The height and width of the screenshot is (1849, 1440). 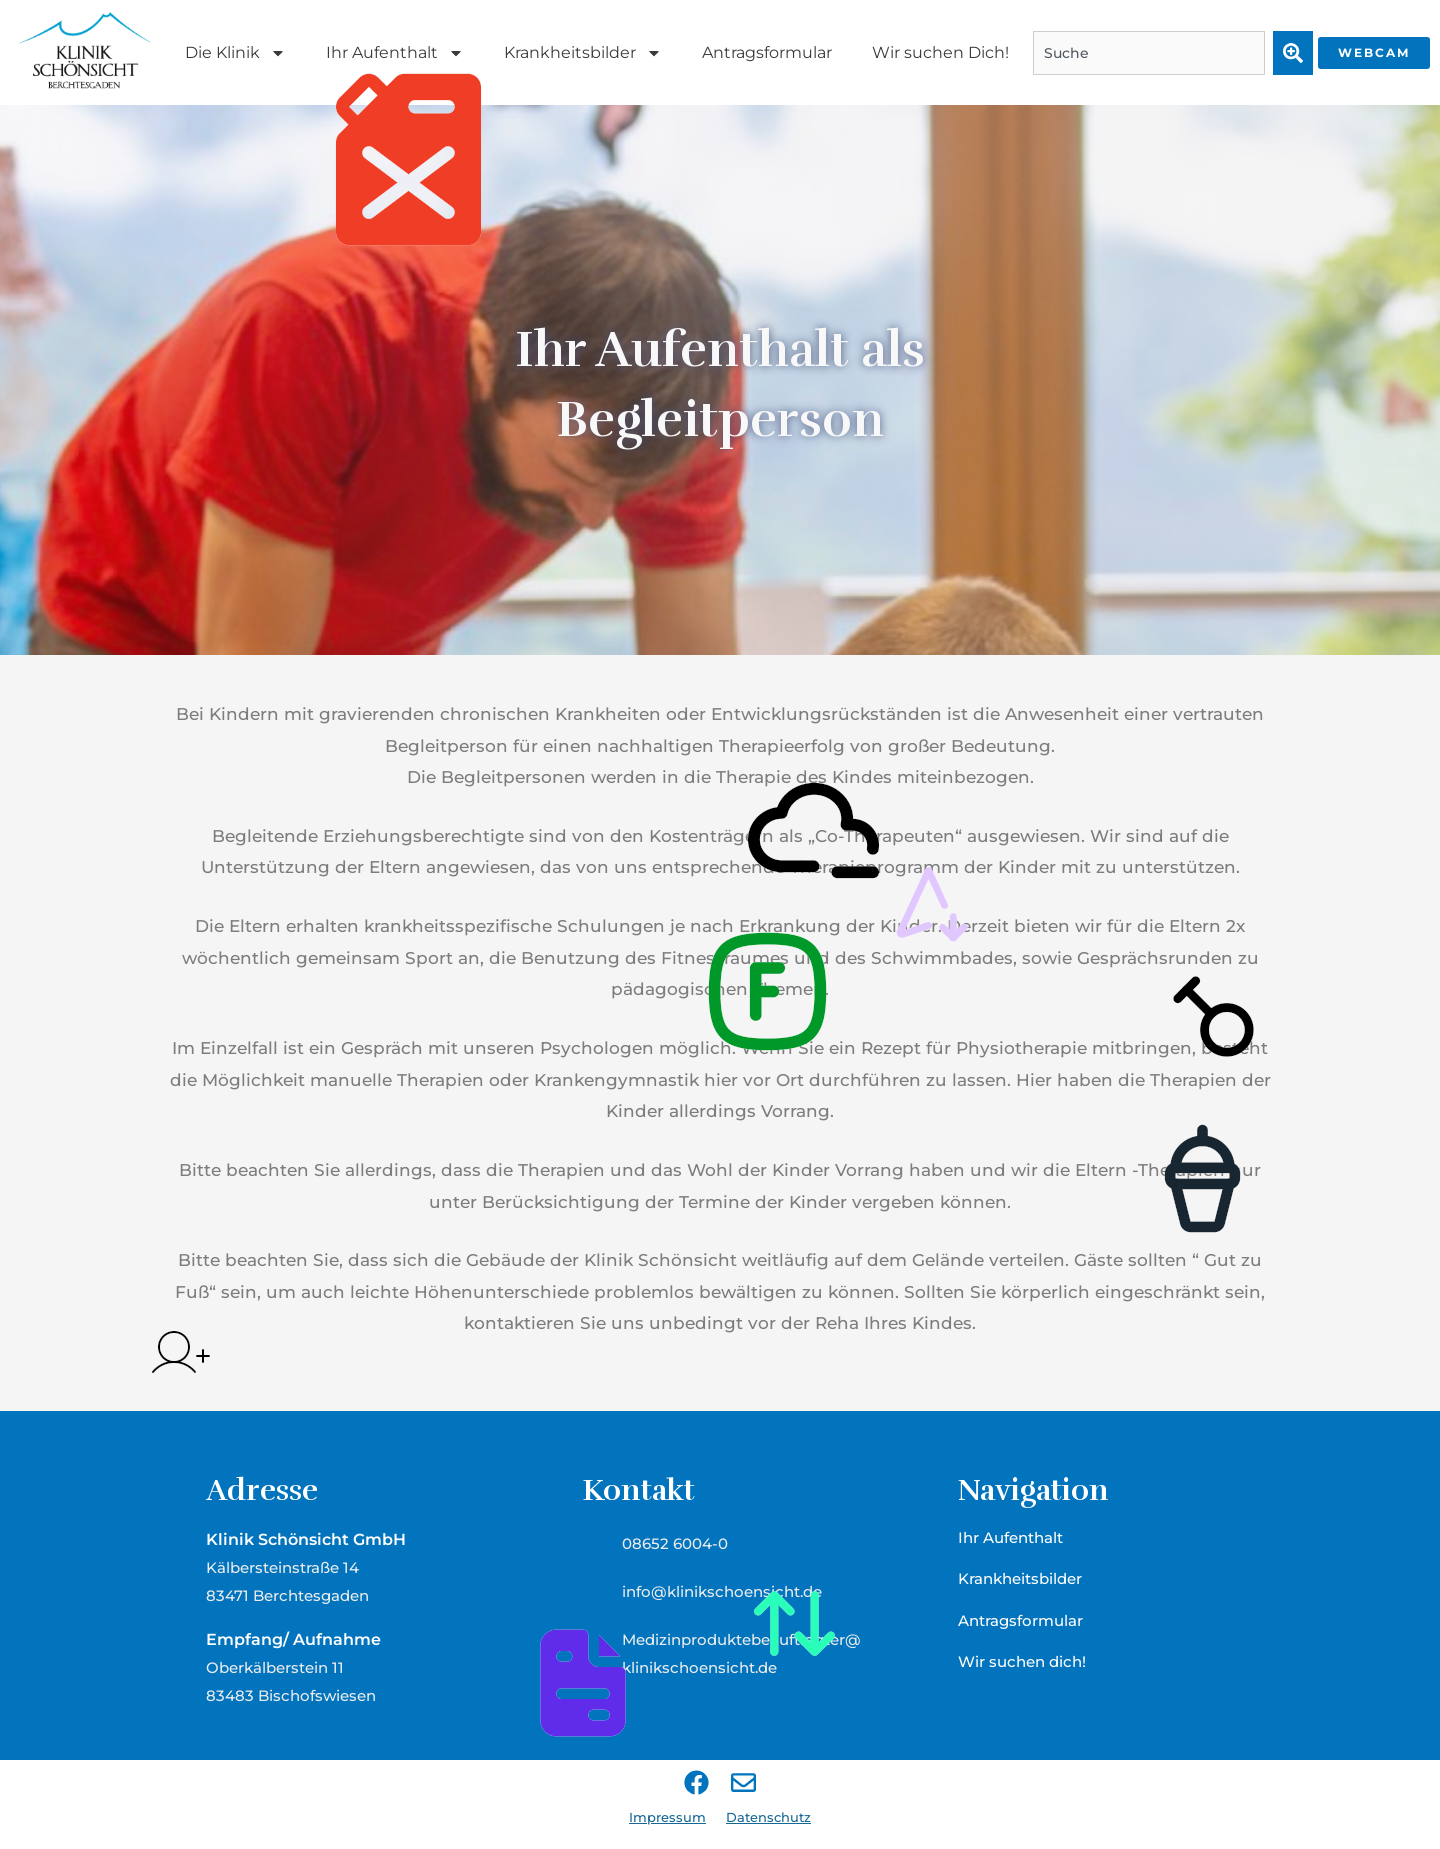 I want to click on add a new contact or friend, so click(x=179, y=1354).